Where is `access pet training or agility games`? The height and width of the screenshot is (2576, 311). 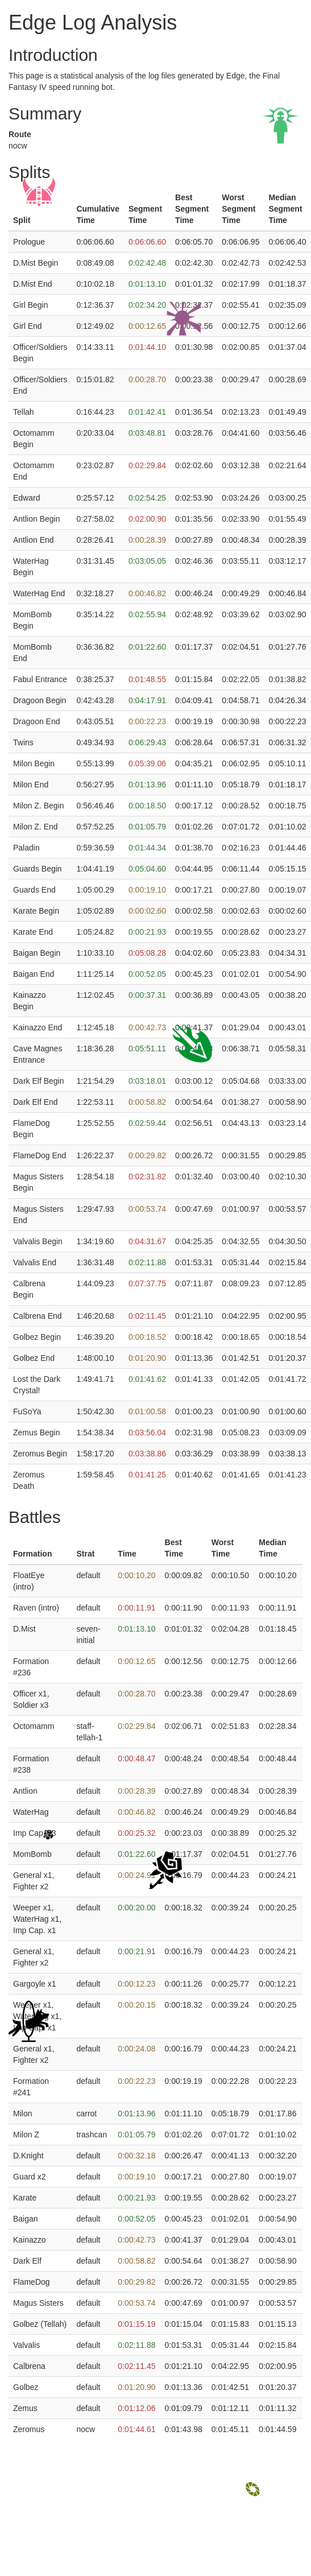
access pet training or agility games is located at coordinates (28, 2021).